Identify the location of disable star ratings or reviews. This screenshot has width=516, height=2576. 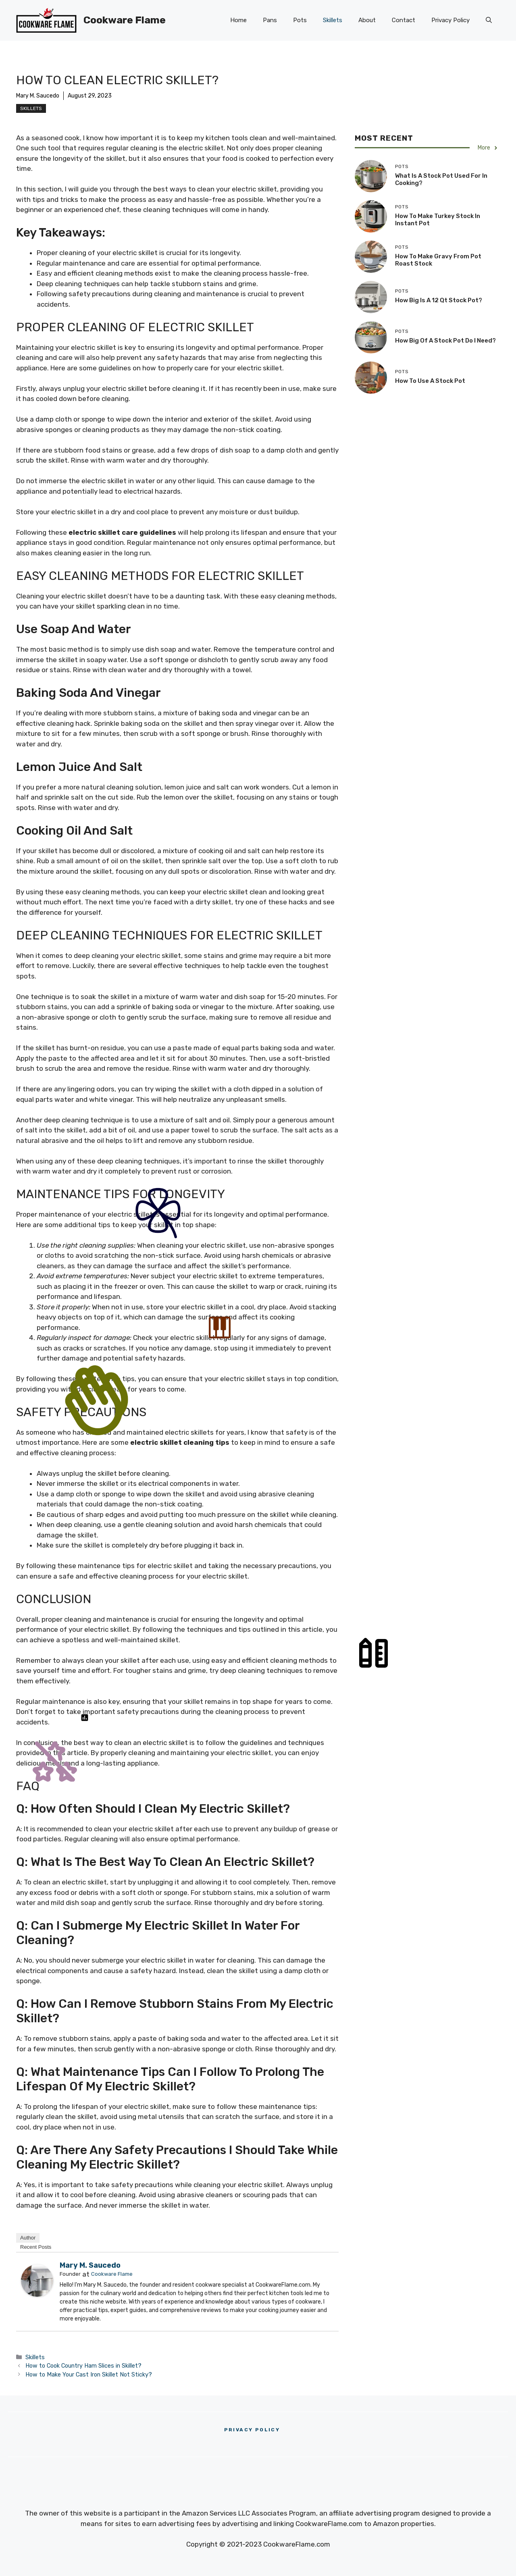
(55, 1762).